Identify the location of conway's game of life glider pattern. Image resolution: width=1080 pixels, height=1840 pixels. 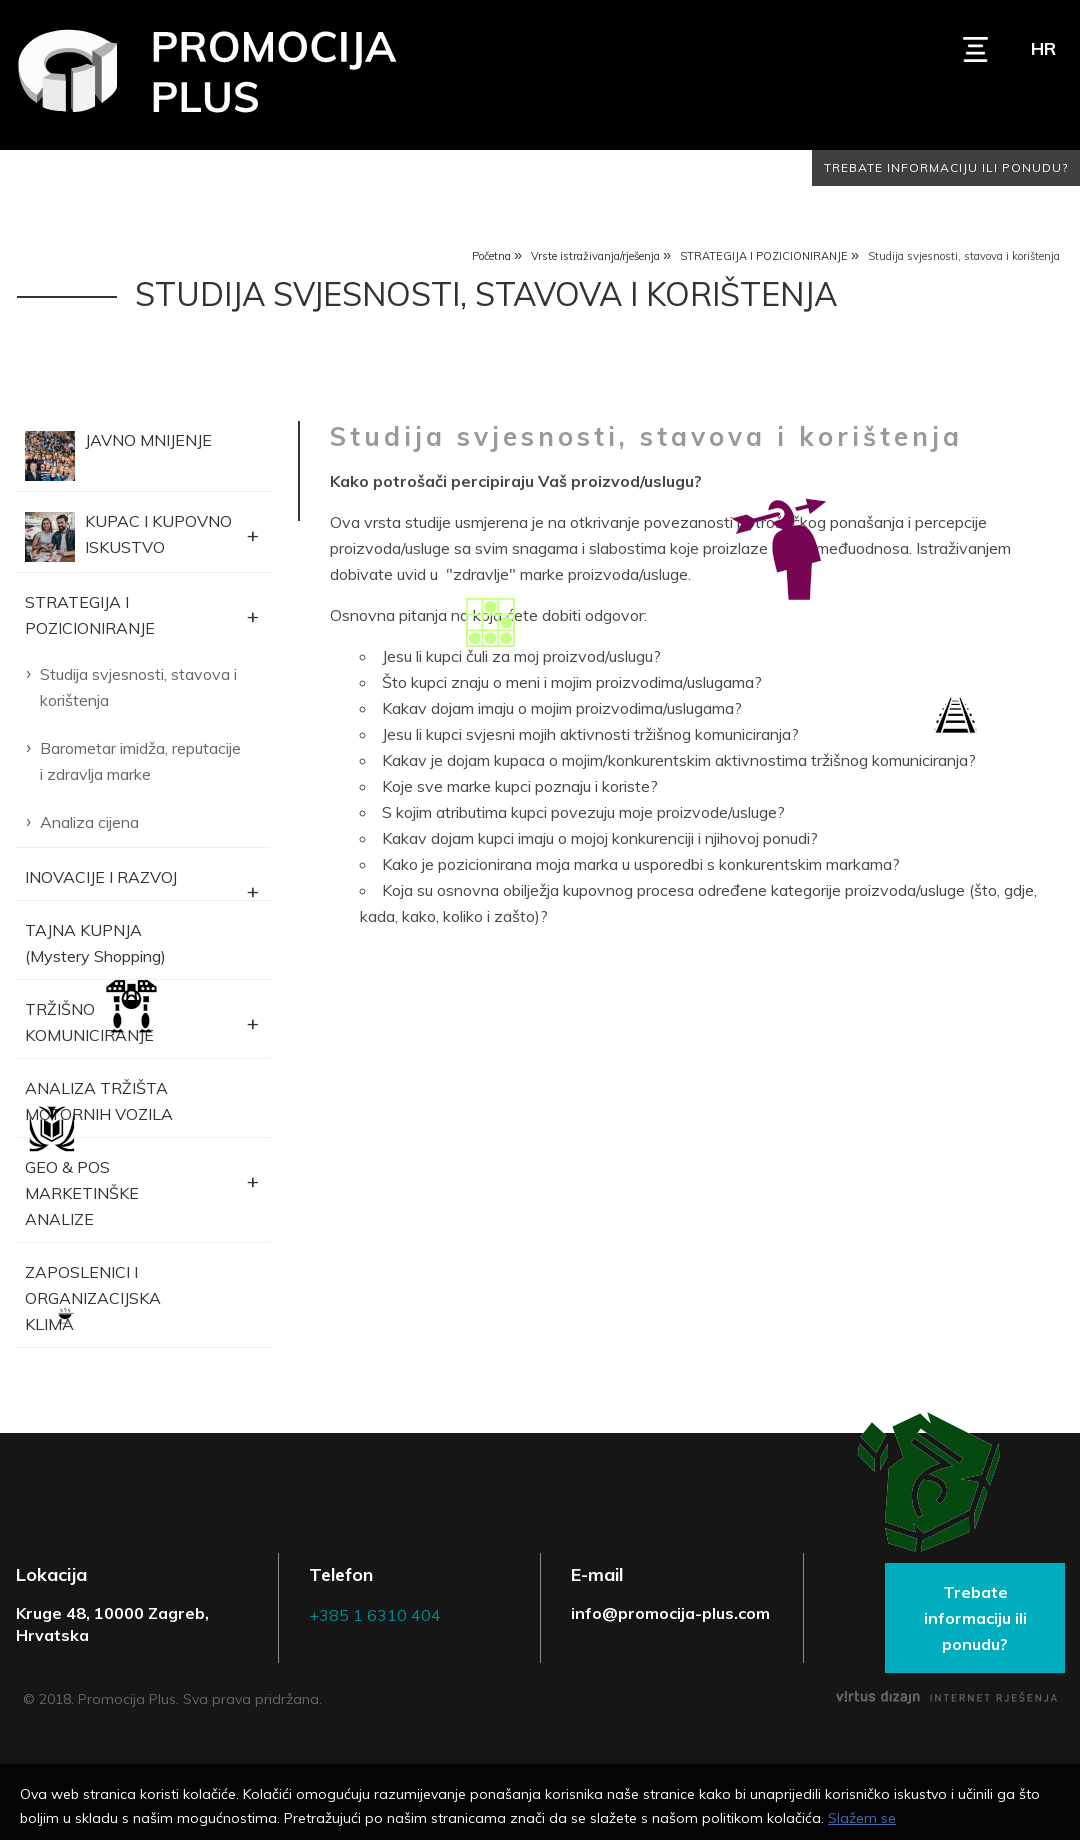
(490, 622).